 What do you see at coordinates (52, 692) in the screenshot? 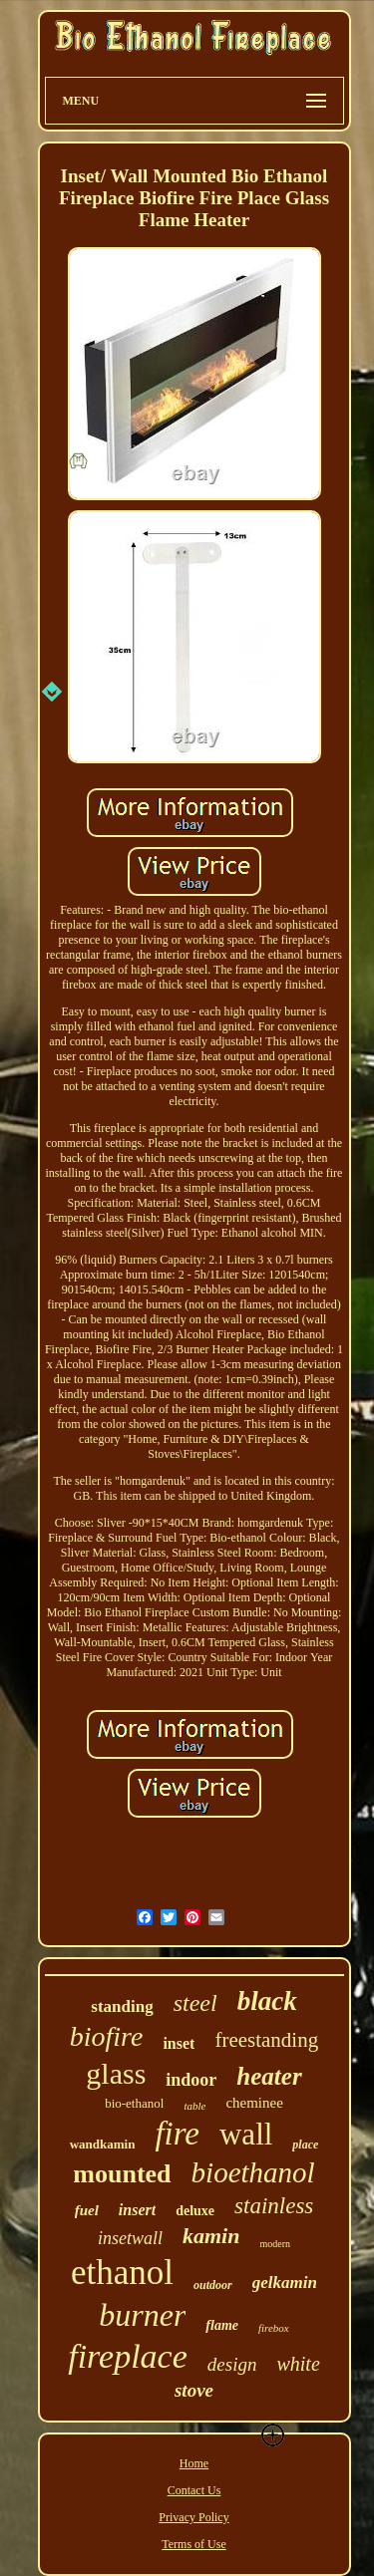
I see `discord hypesquad house of balance badge` at bounding box center [52, 692].